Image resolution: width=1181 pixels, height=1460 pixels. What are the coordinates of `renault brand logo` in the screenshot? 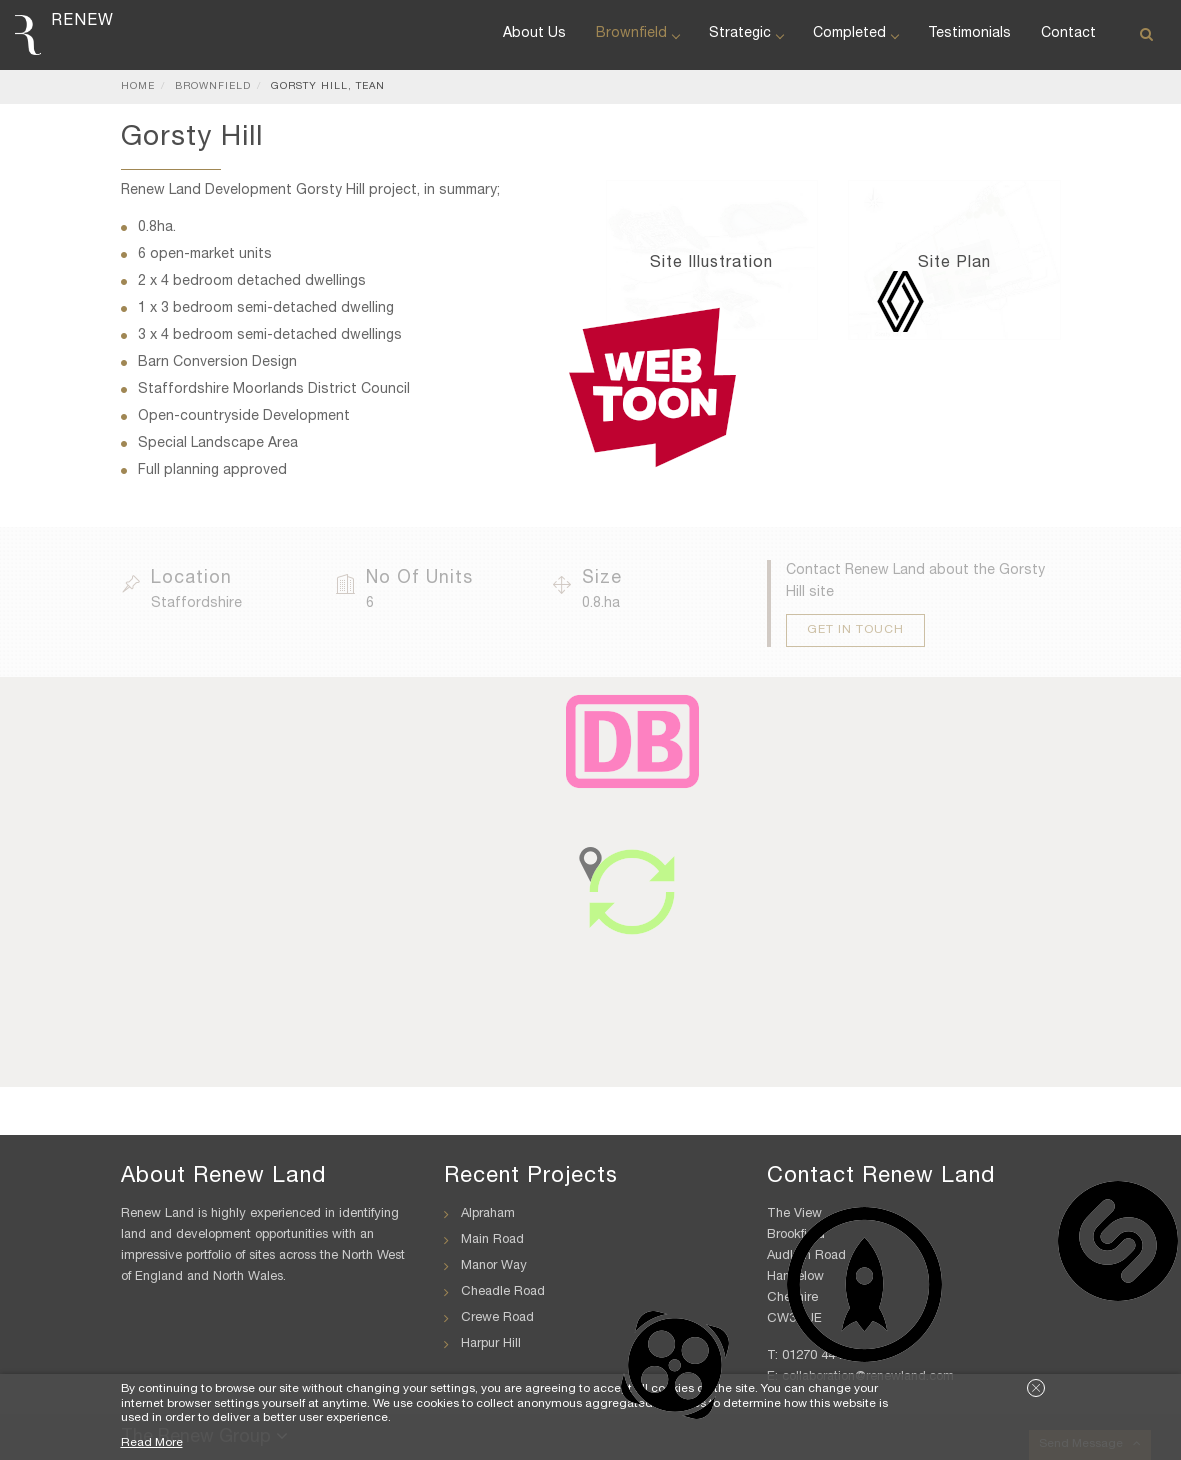 It's located at (900, 301).